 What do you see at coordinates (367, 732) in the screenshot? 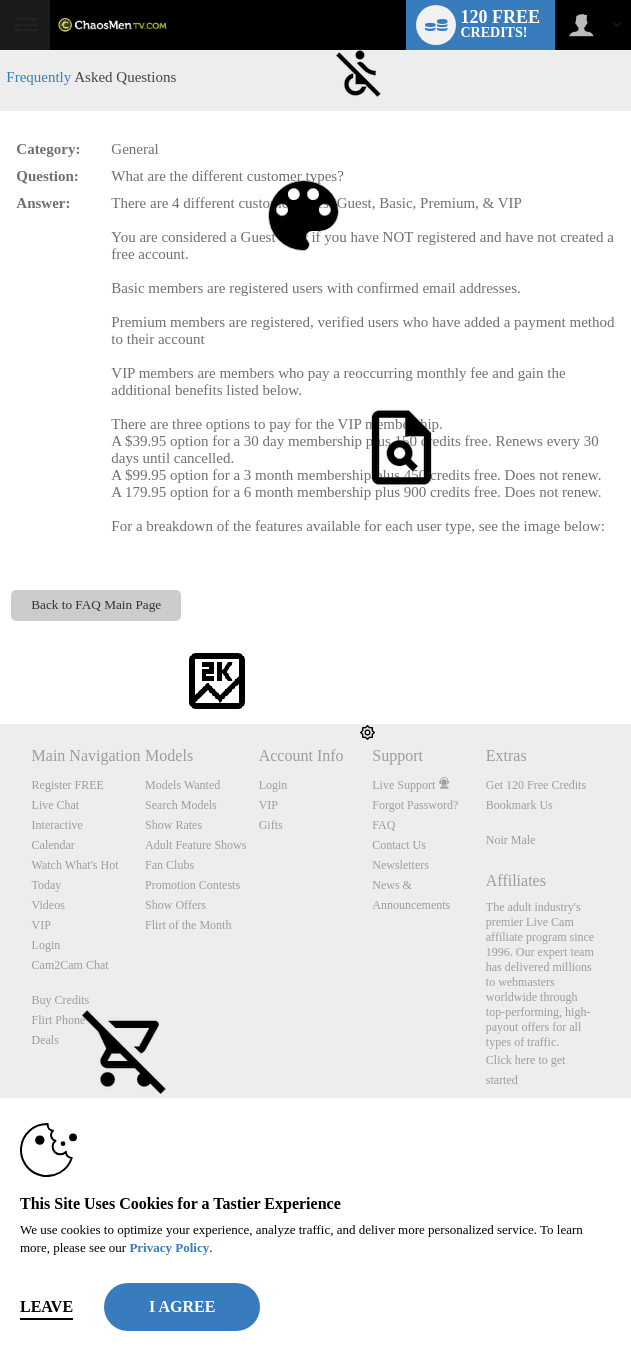
I see `adjust screen brightness settings` at bounding box center [367, 732].